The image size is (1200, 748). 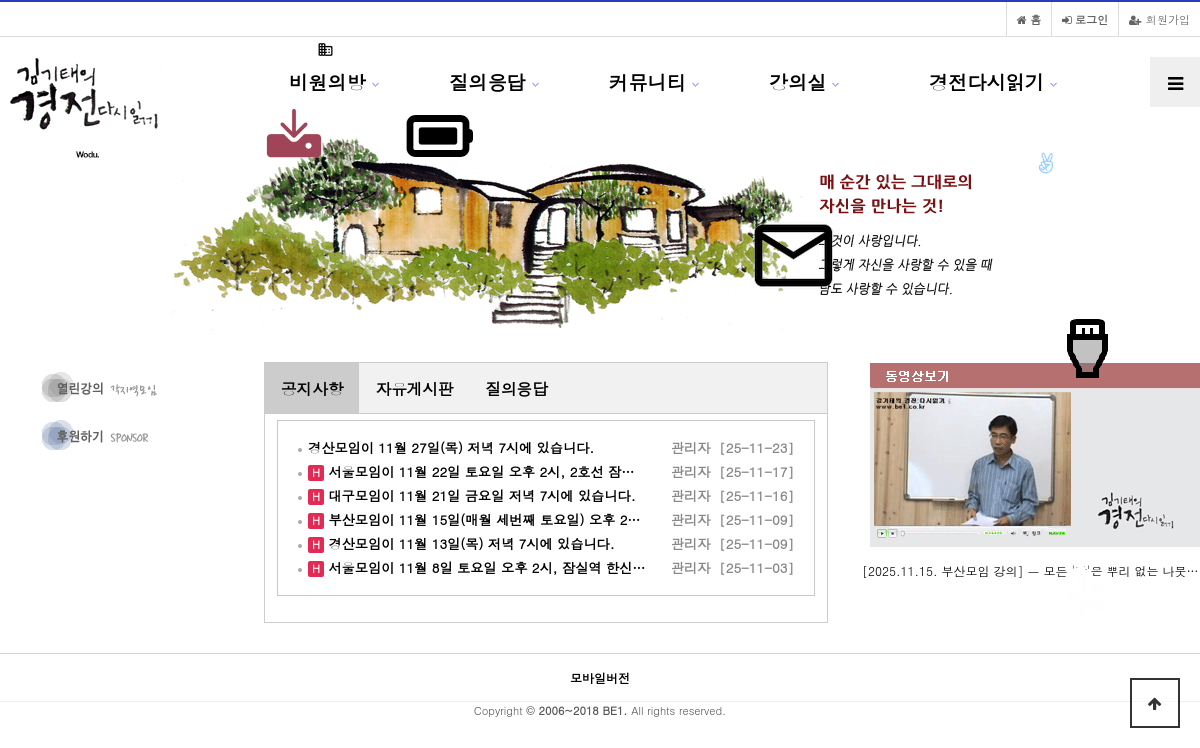 What do you see at coordinates (87, 154) in the screenshot?
I see `wodu brand logo` at bounding box center [87, 154].